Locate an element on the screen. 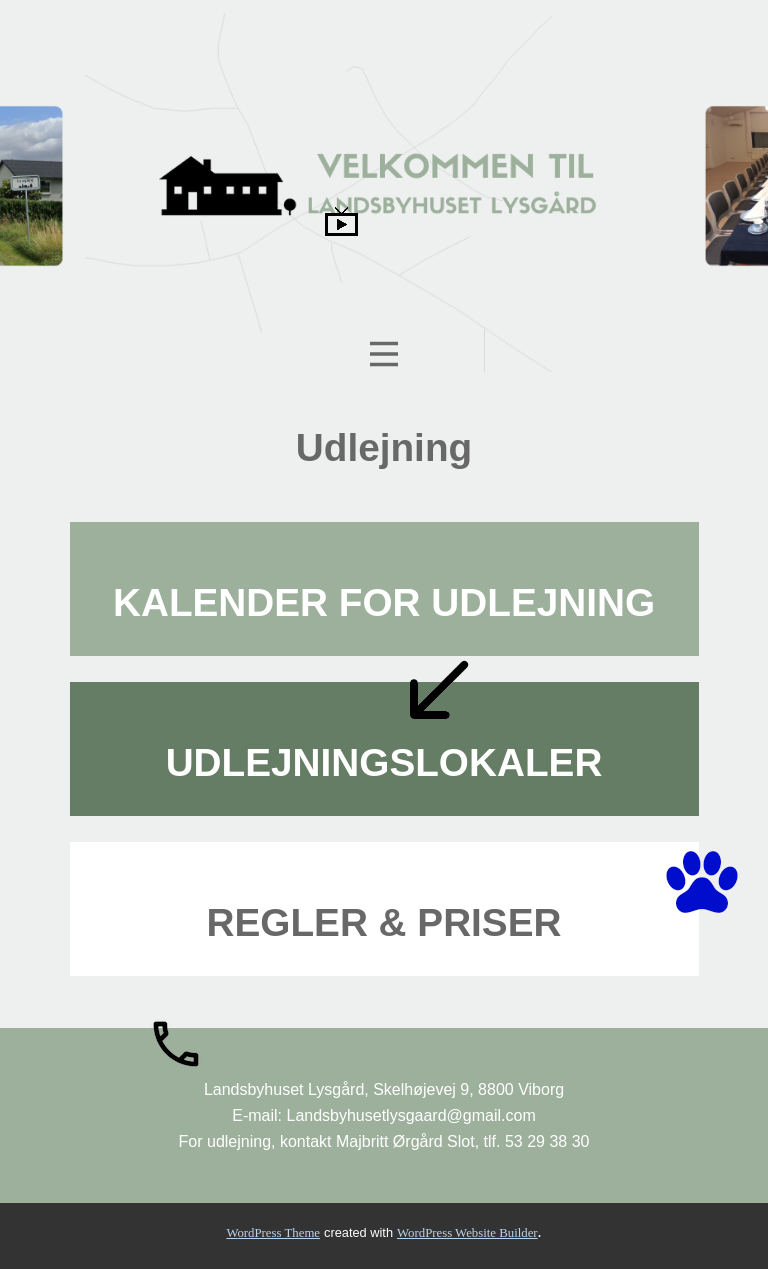  access pet-related features or settings is located at coordinates (702, 882).